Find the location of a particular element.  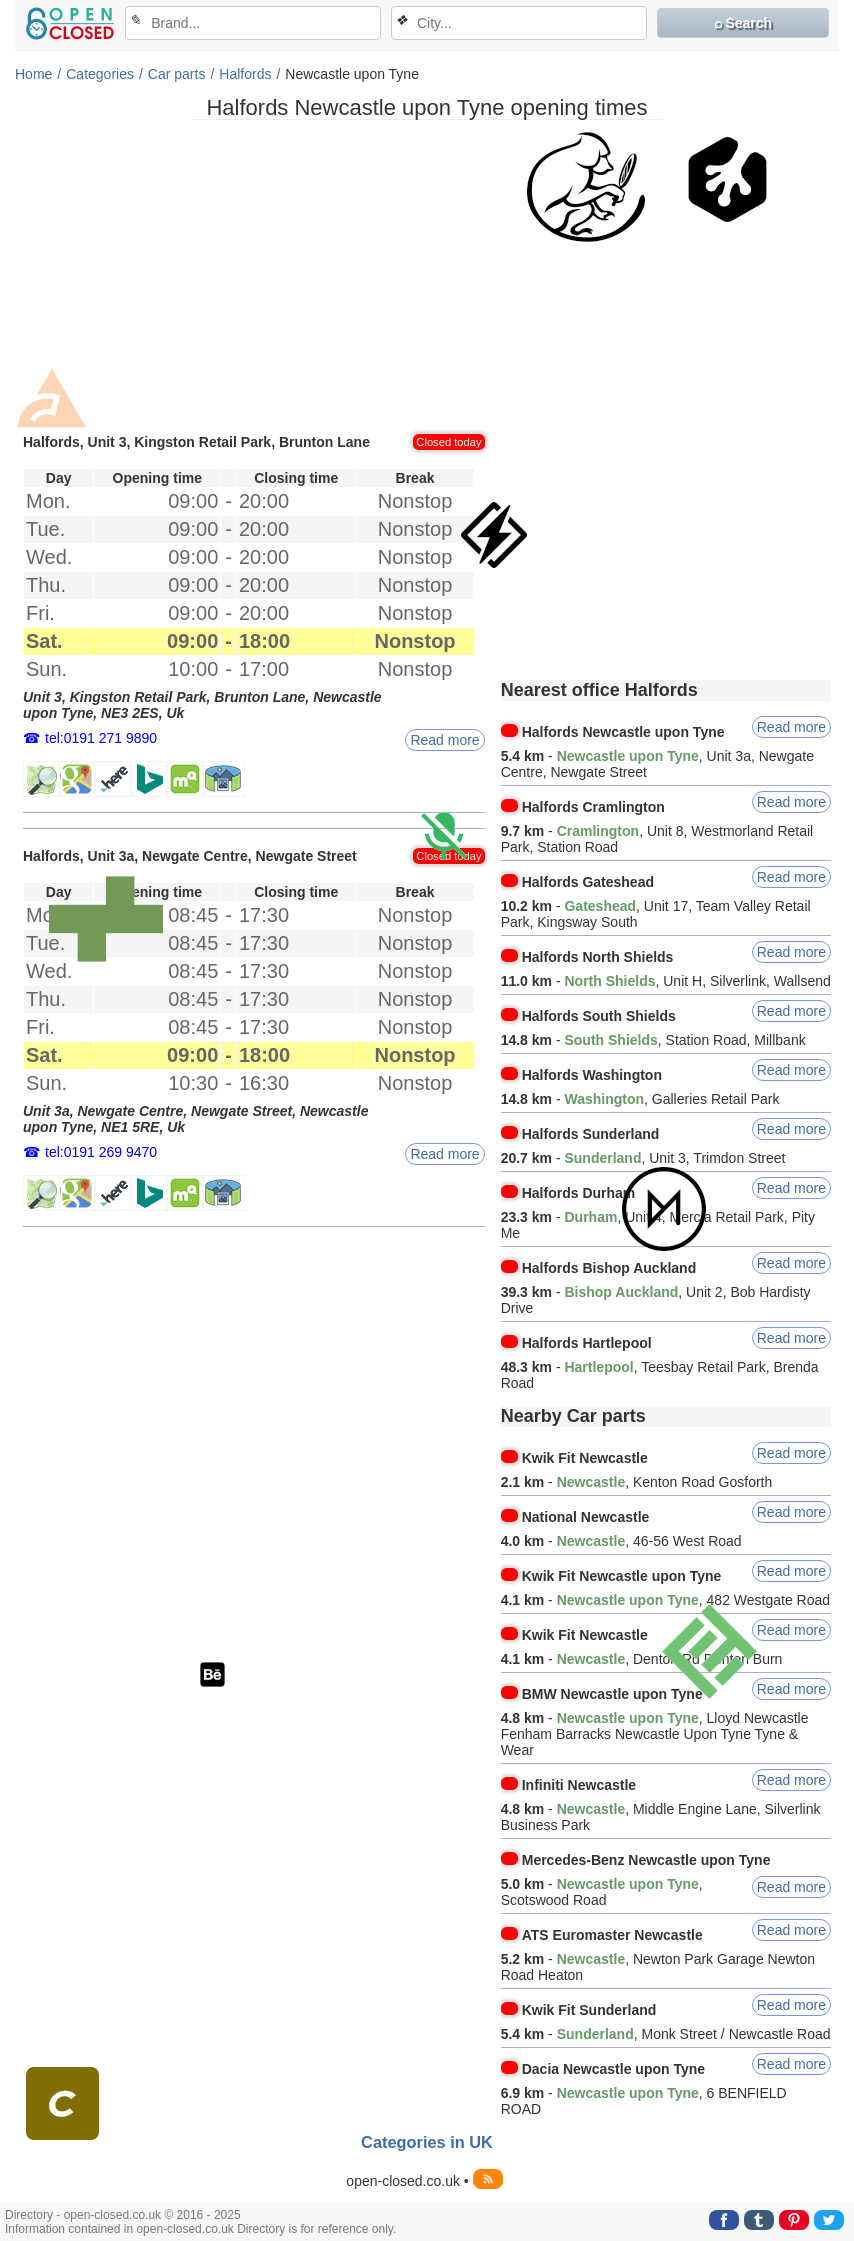

osmc media center application logo is located at coordinates (664, 1209).